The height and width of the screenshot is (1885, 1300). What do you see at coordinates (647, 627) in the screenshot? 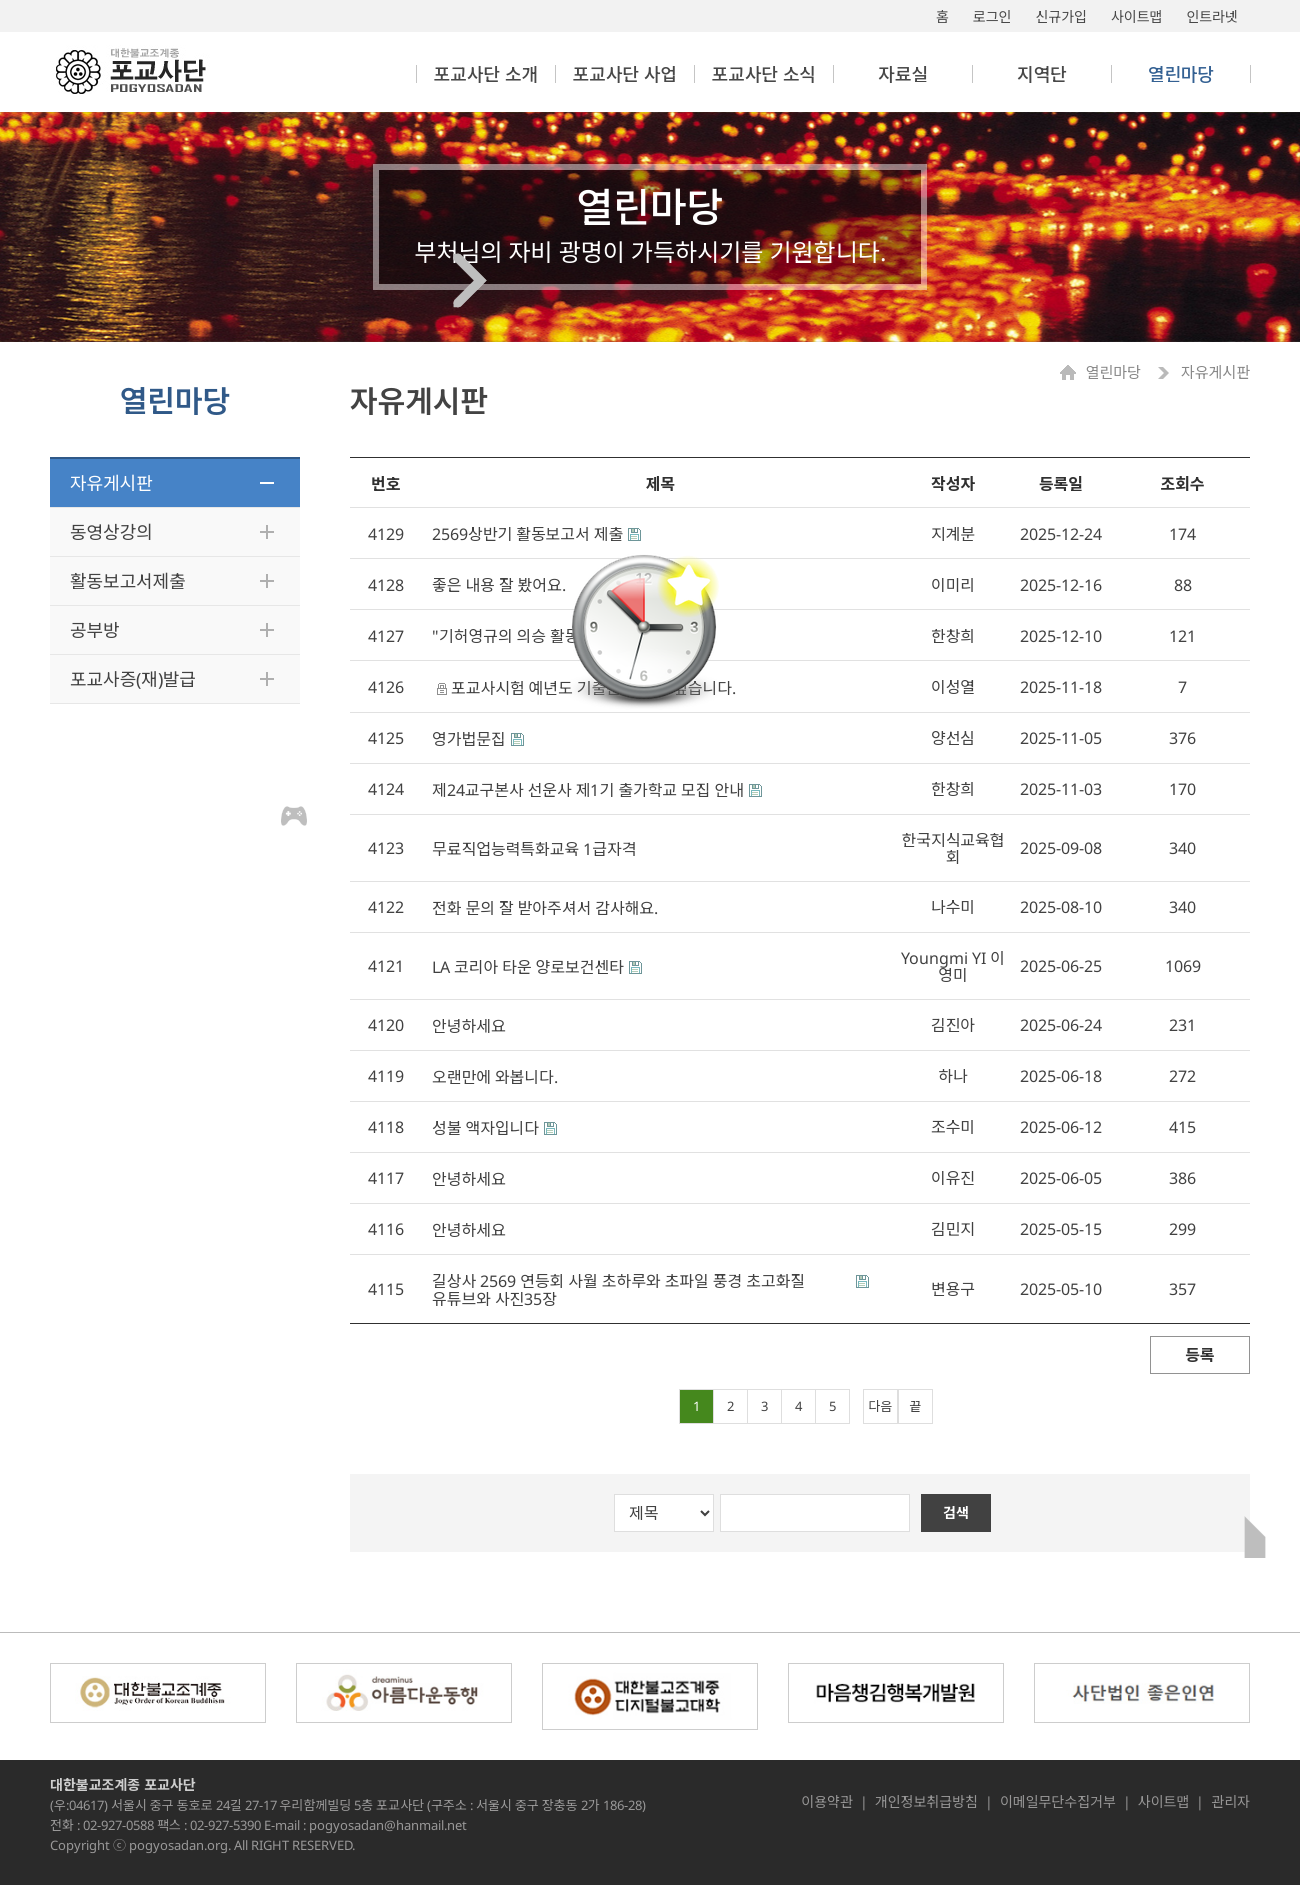
I see `create a new calendar appointment` at bounding box center [647, 627].